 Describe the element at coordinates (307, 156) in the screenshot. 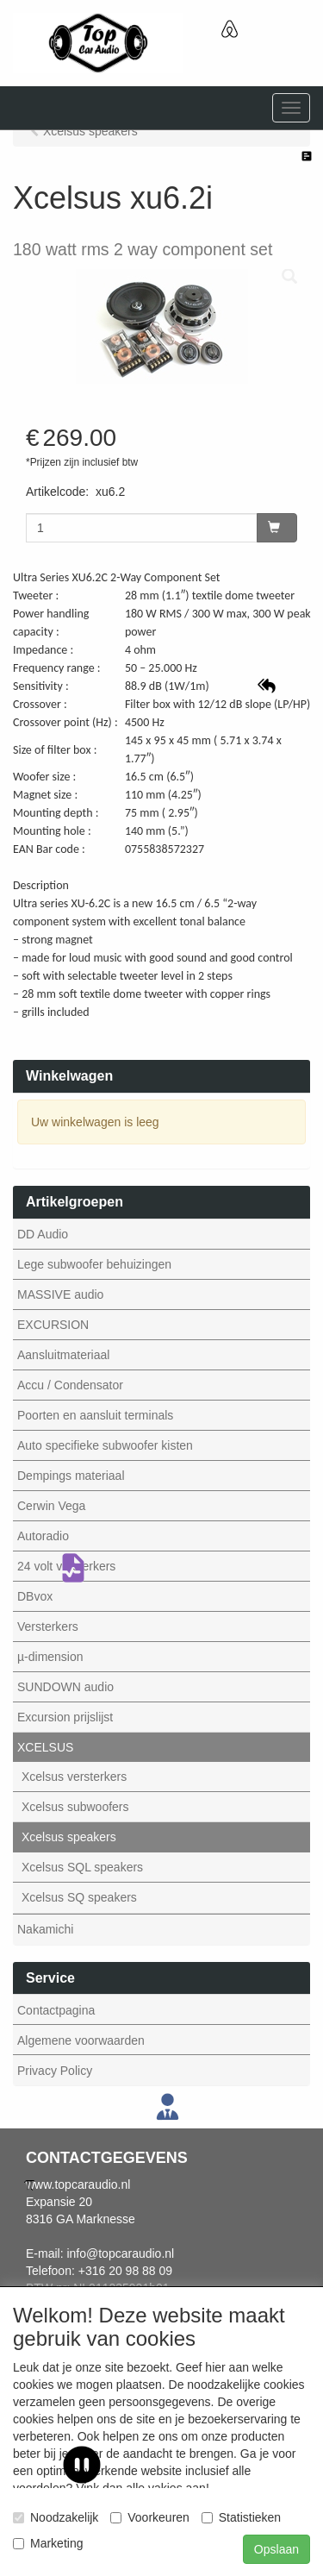

I see `view poll or survey results` at that location.